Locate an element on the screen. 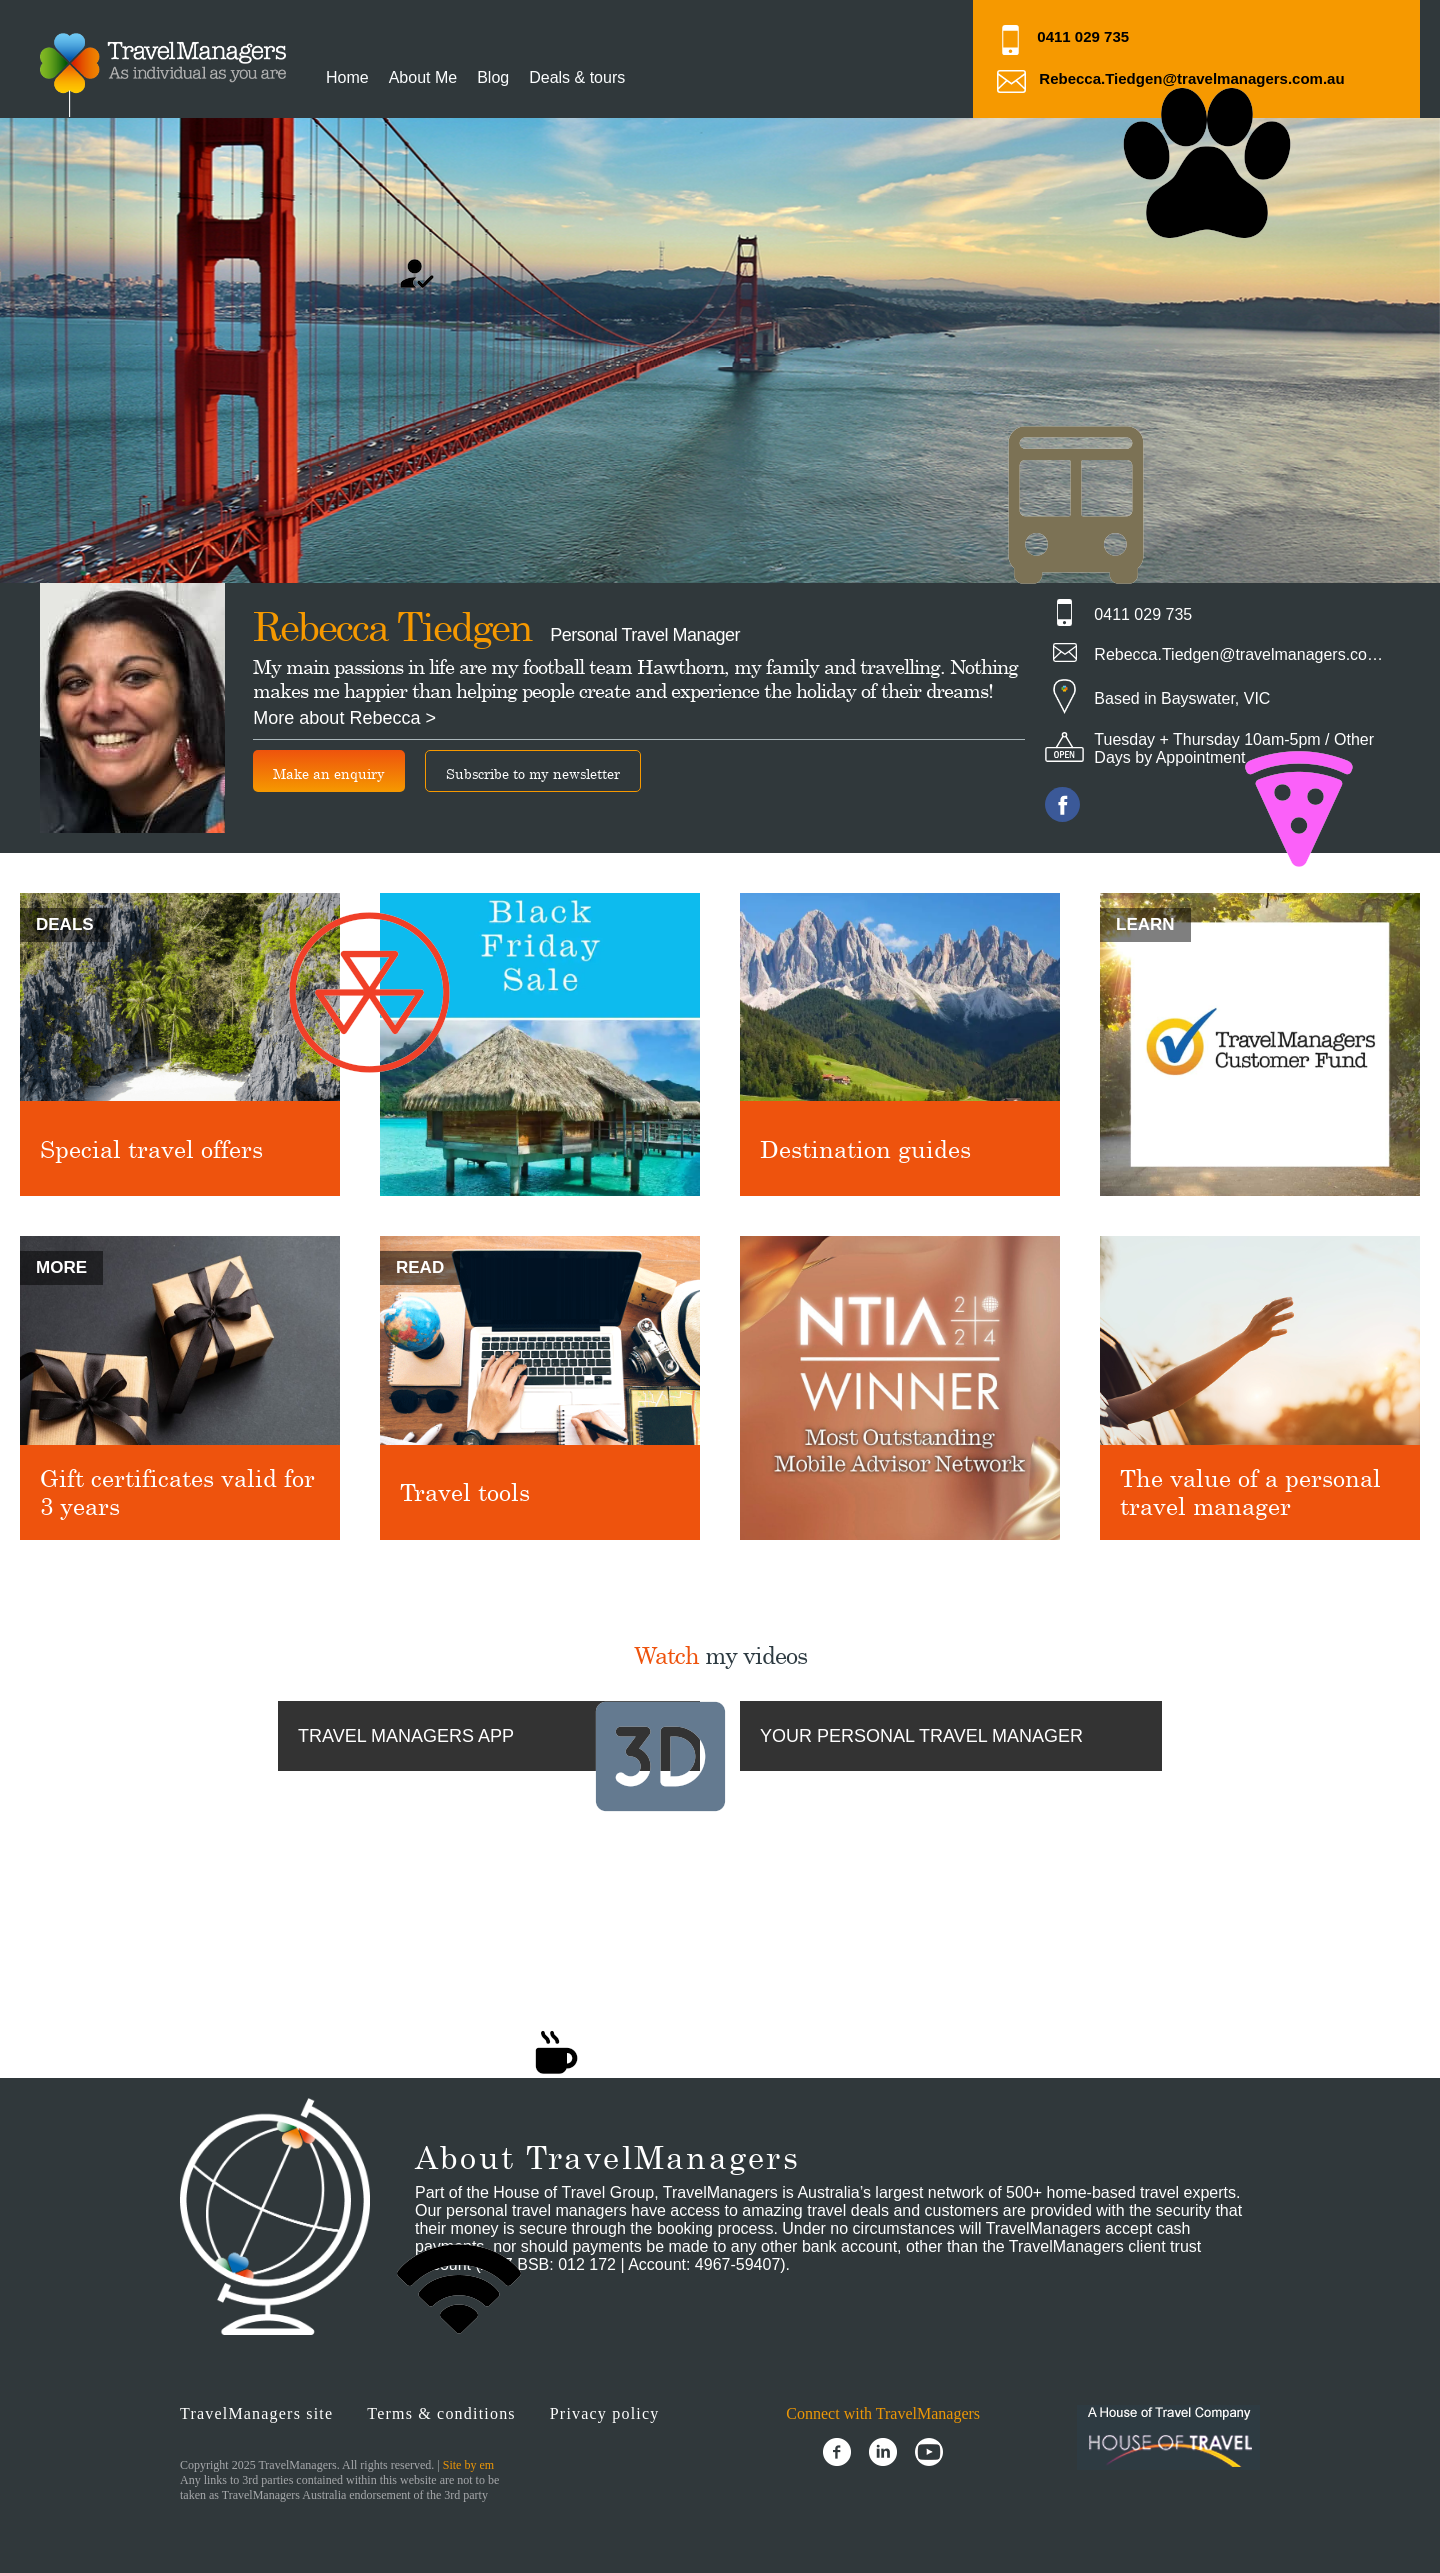 This screenshot has width=1440, height=2573. access pet-related features or settings is located at coordinates (1207, 163).